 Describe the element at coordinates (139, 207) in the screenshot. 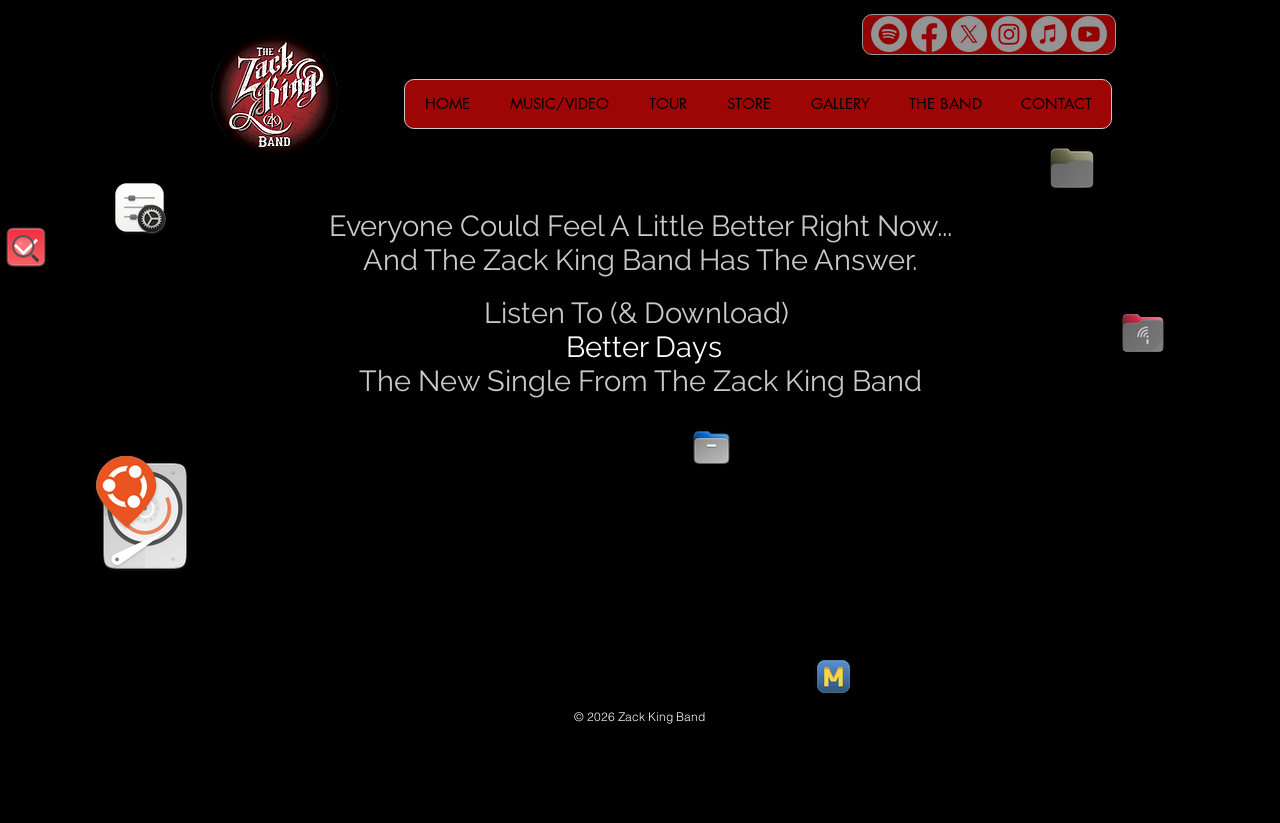

I see `open grub customizer to configure bootloader settings` at that location.